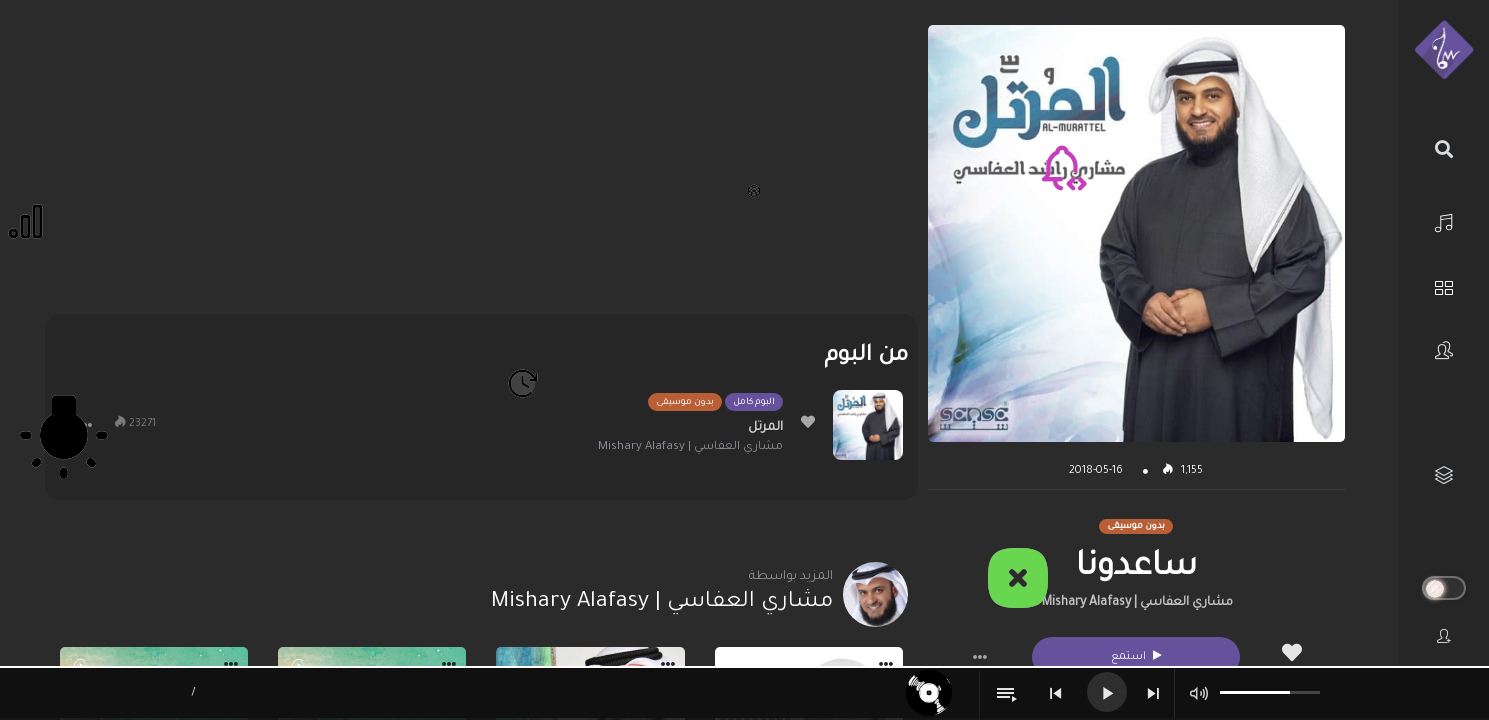 This screenshot has width=1489, height=720. I want to click on open CodeSandbox development environment, so click(754, 191).